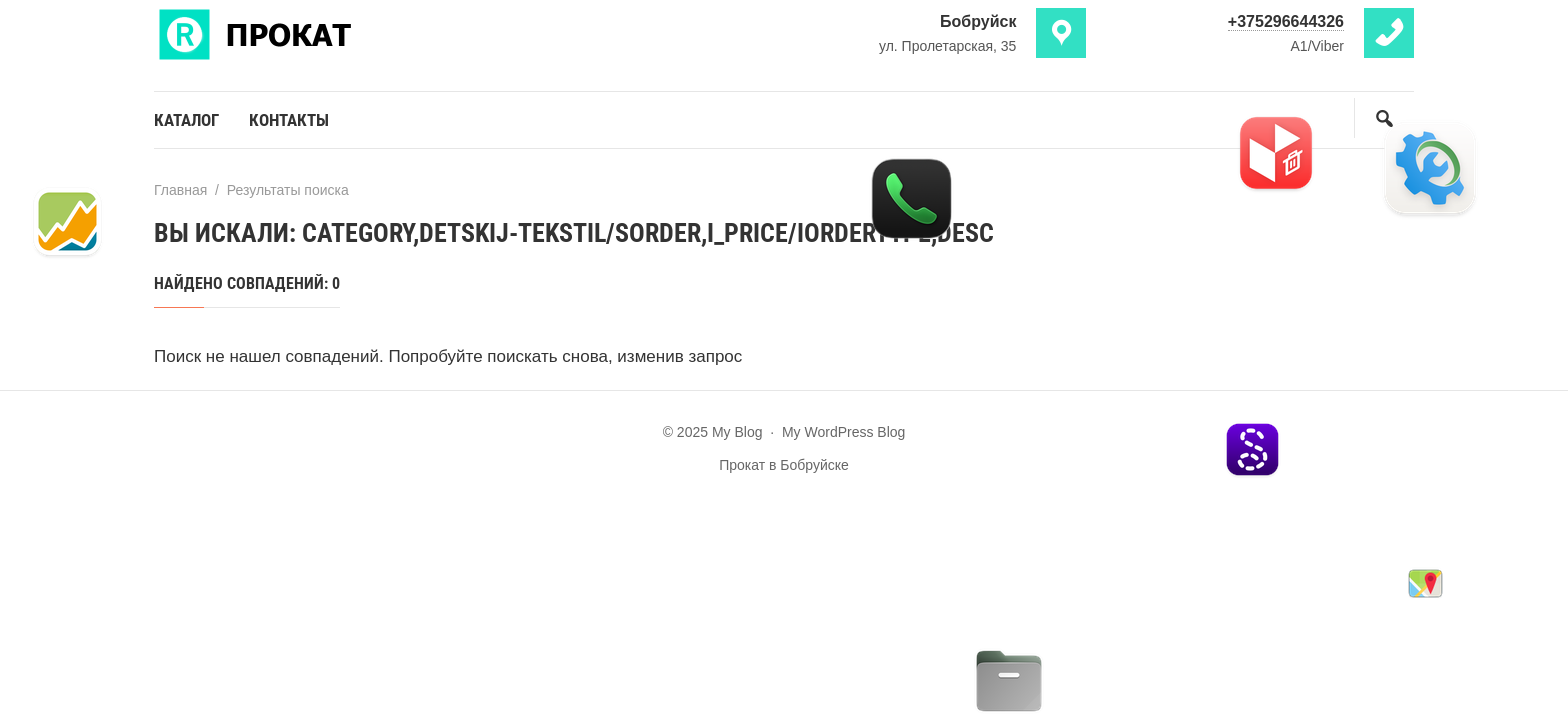 This screenshot has width=1568, height=720. I want to click on open portfolio performance app, so click(67, 221).